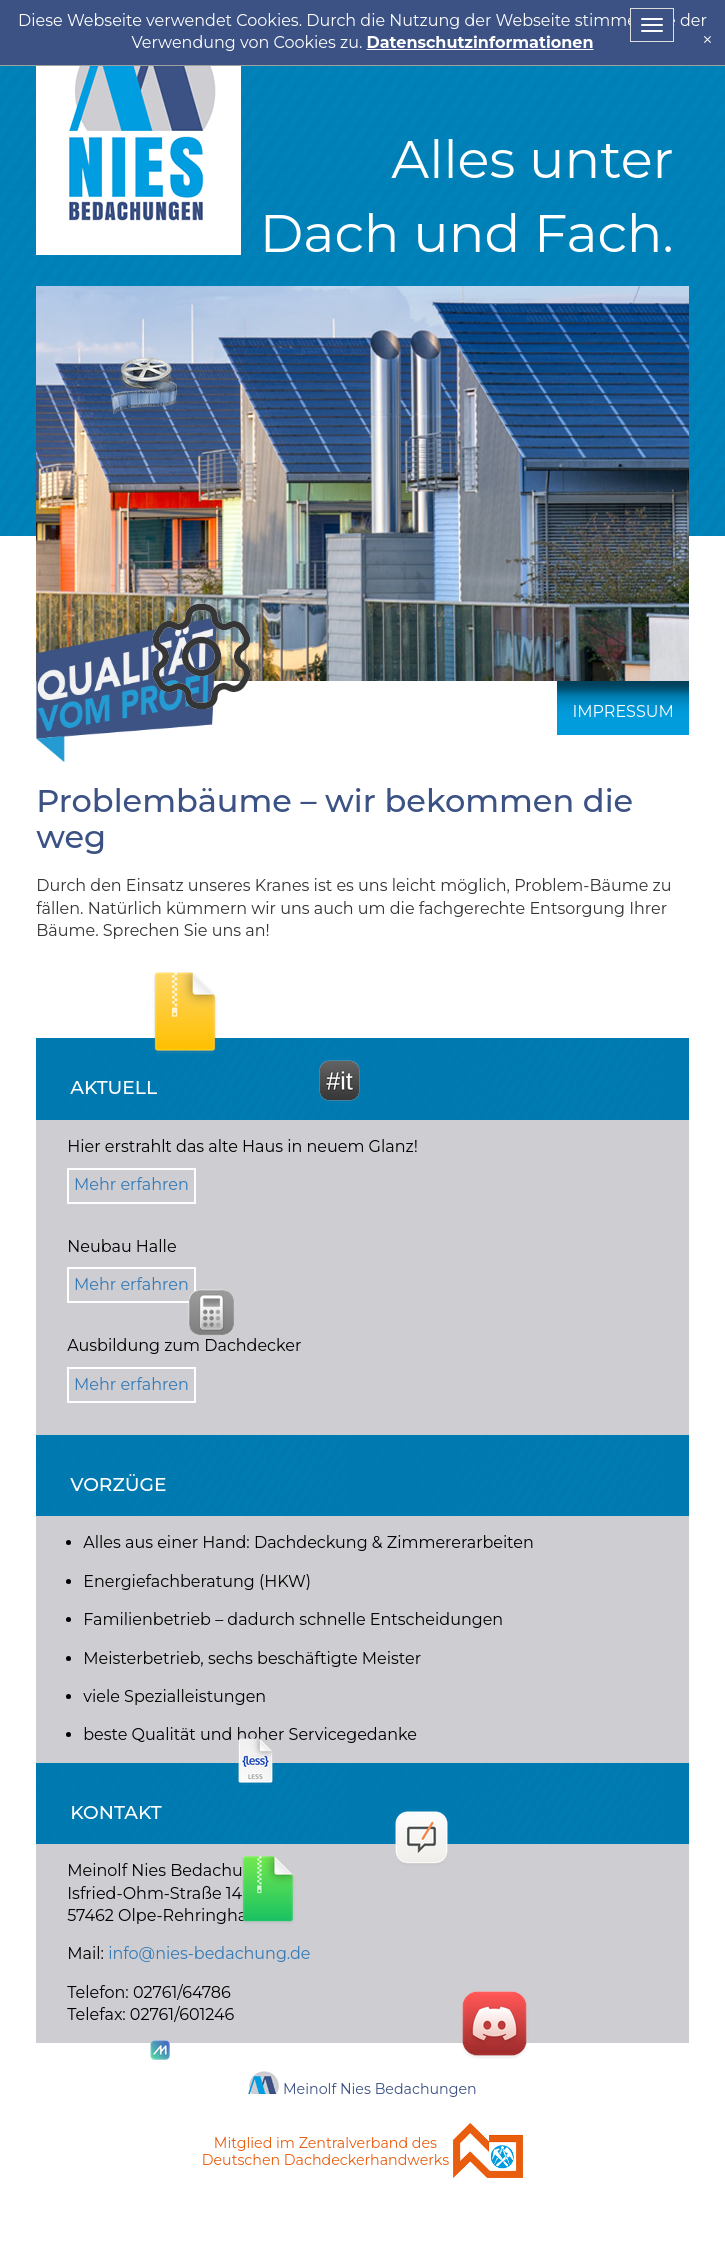 Image resolution: width=725 pixels, height=2255 pixels. I want to click on indicates a video file type, so click(144, 388).